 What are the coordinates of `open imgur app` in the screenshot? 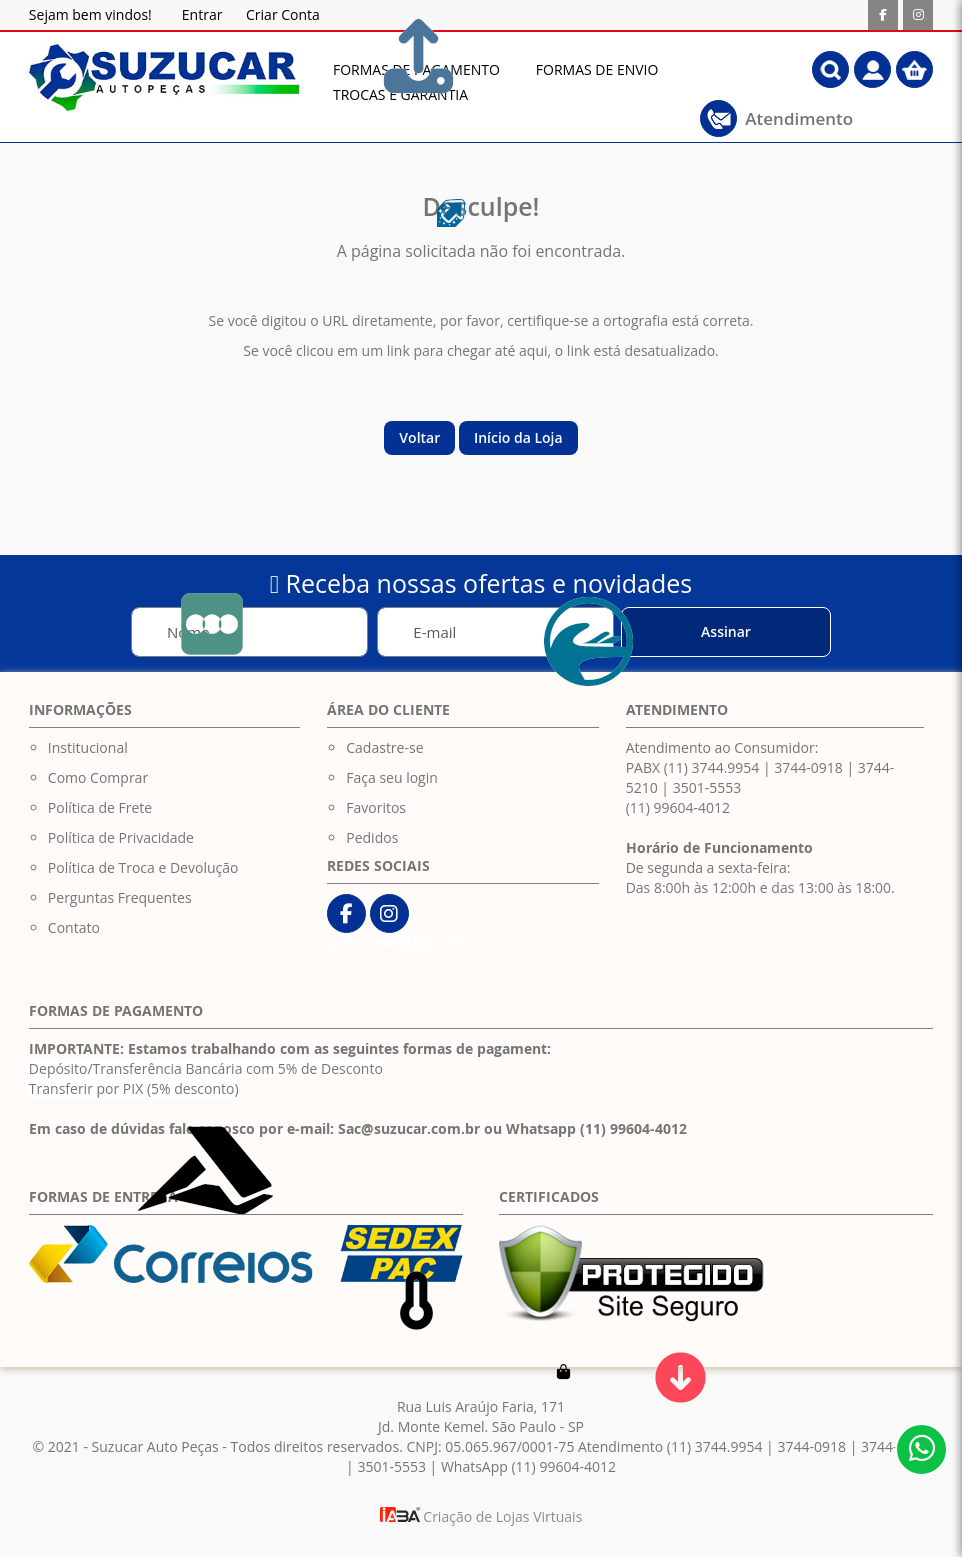 It's located at (451, 213).